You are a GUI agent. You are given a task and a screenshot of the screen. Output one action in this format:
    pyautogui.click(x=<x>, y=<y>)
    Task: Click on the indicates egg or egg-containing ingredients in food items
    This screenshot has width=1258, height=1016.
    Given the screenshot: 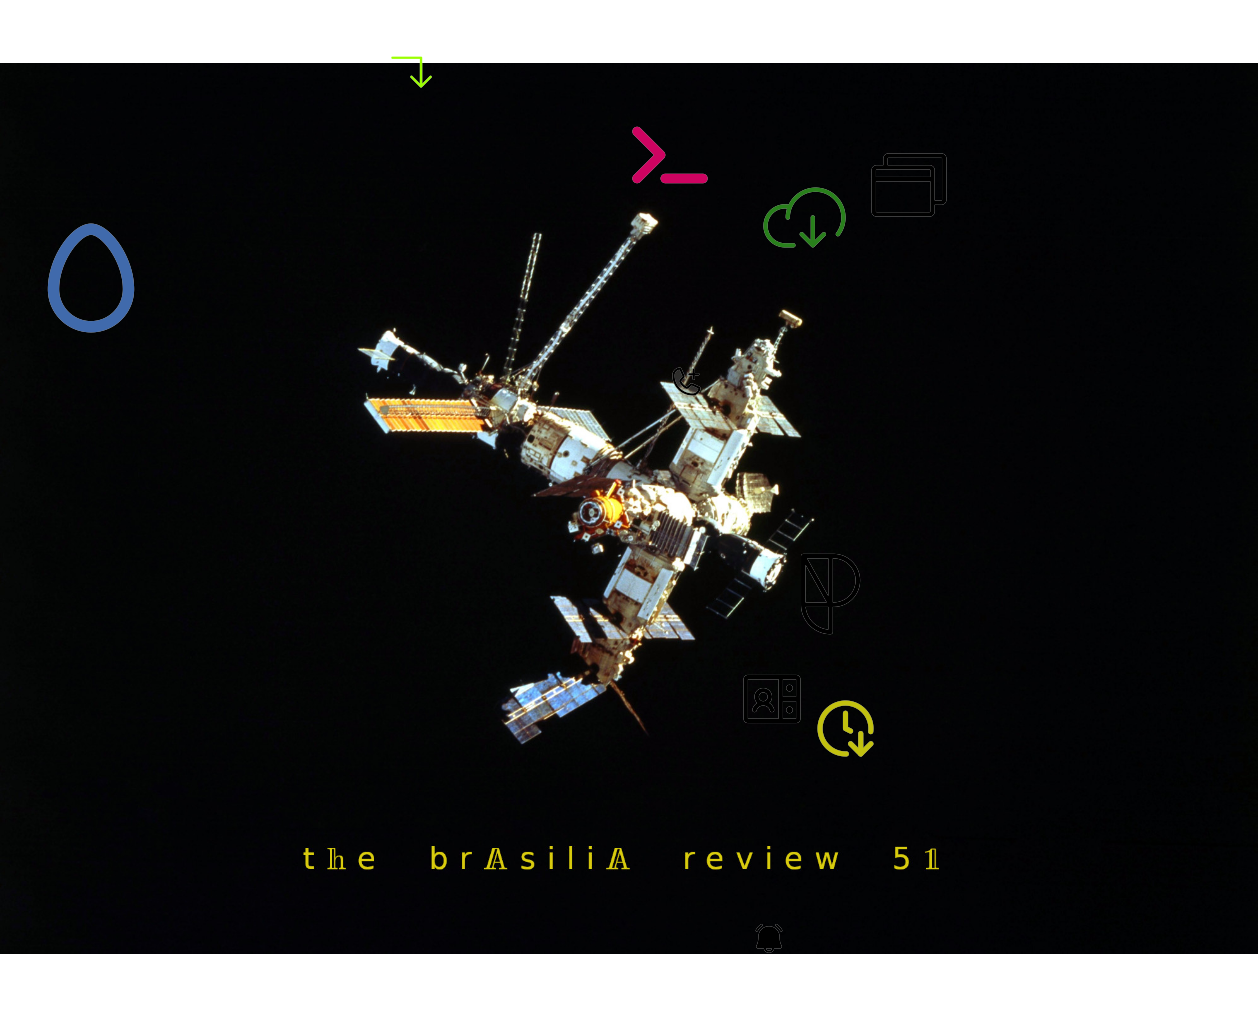 What is the action you would take?
    pyautogui.click(x=91, y=278)
    